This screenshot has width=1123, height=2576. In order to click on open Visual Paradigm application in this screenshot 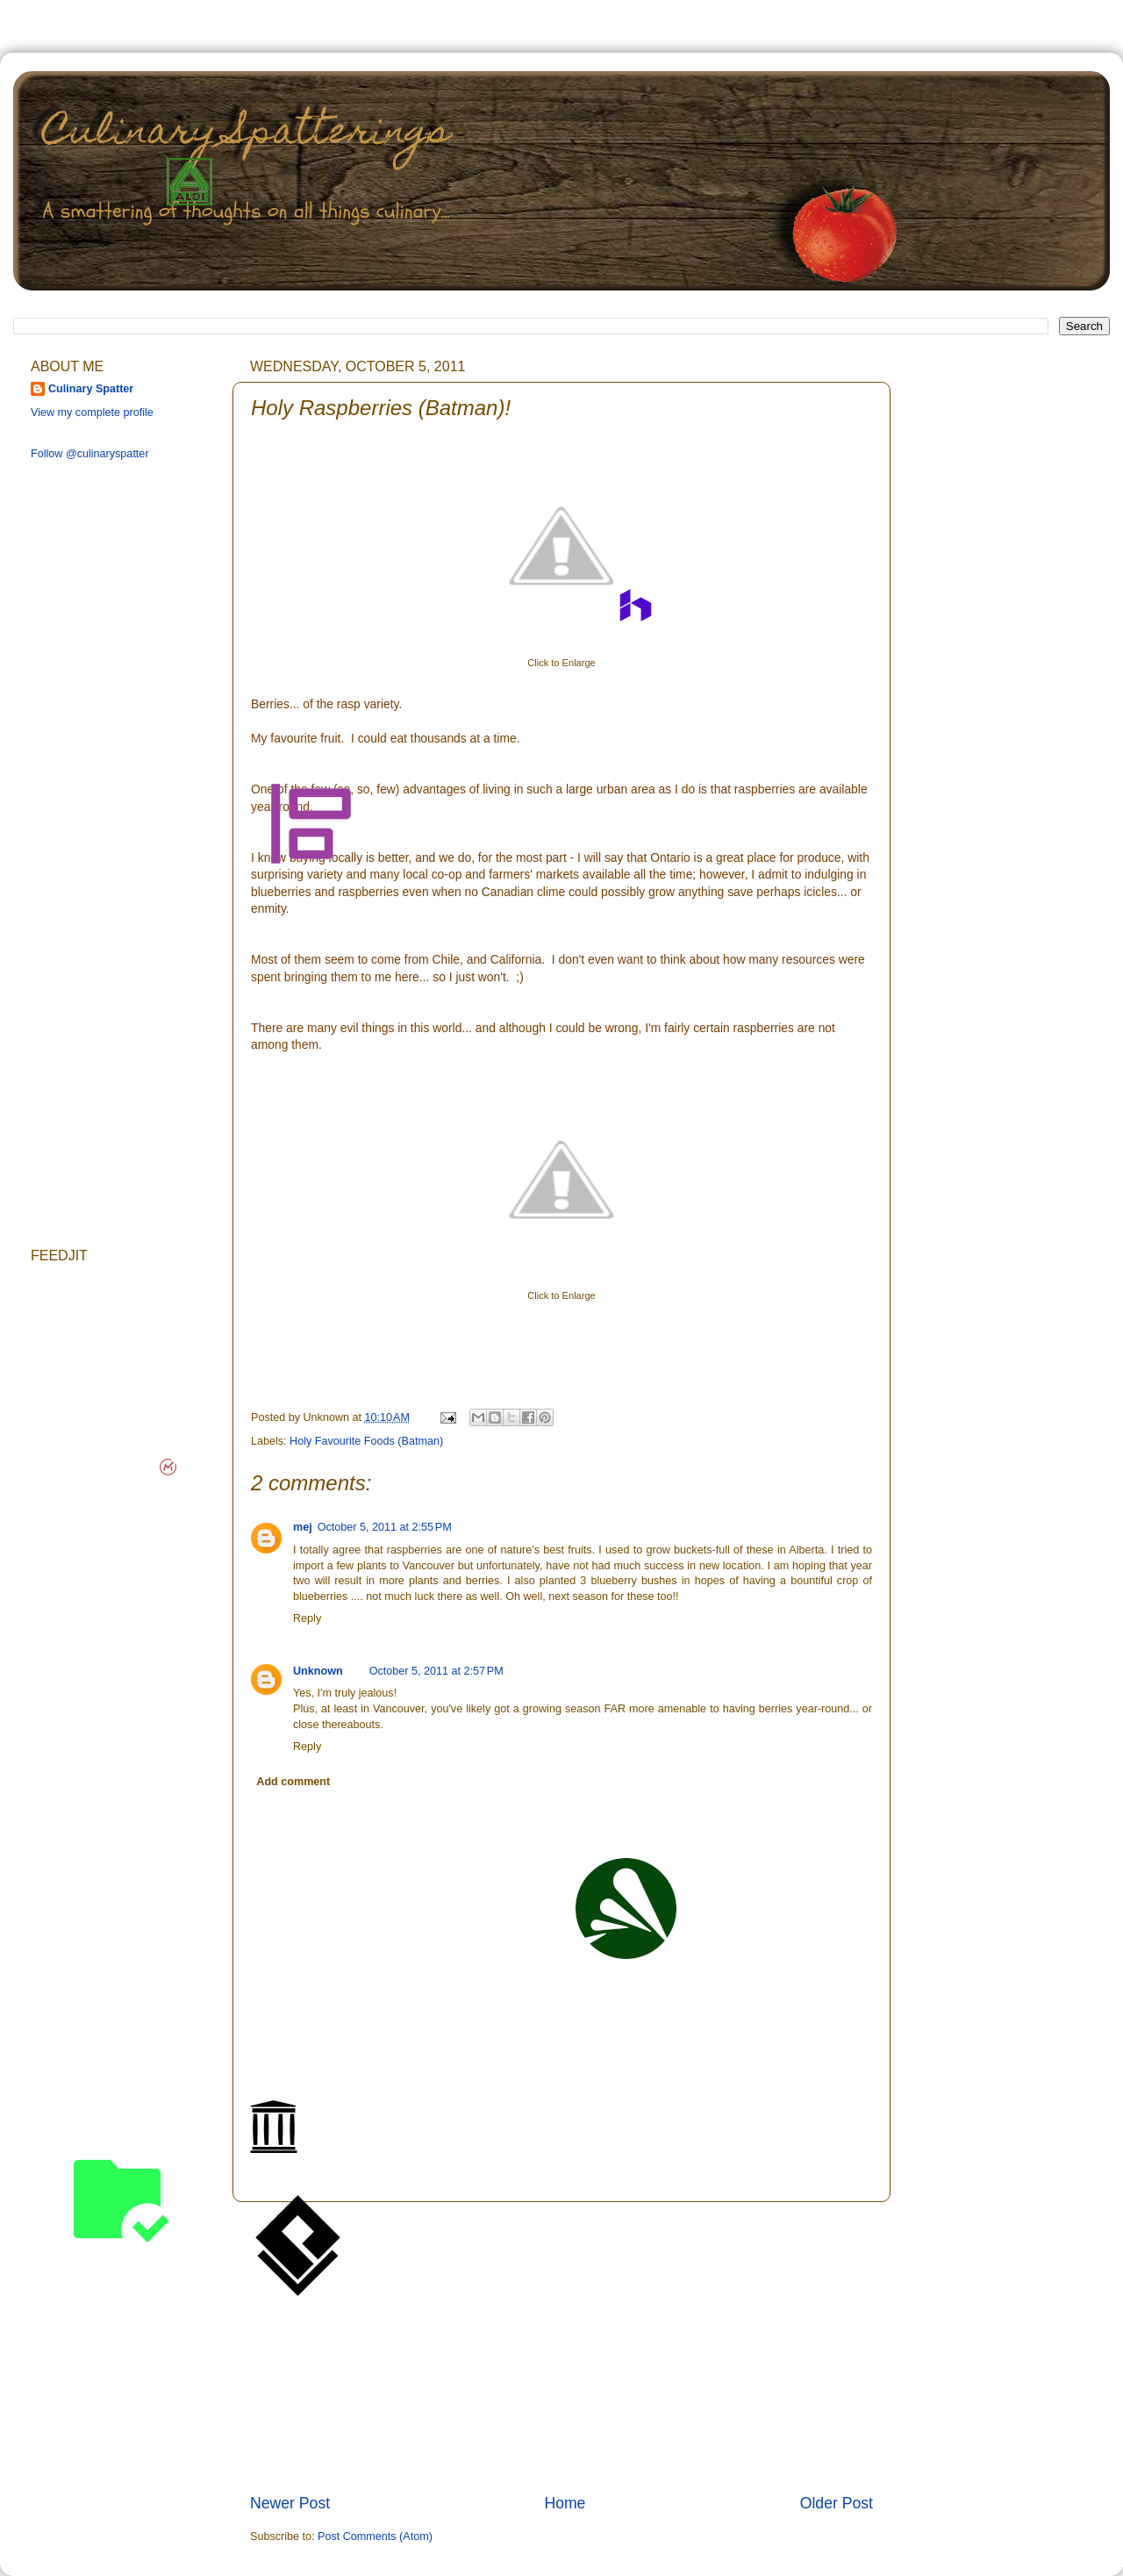, I will do `click(297, 2245)`.